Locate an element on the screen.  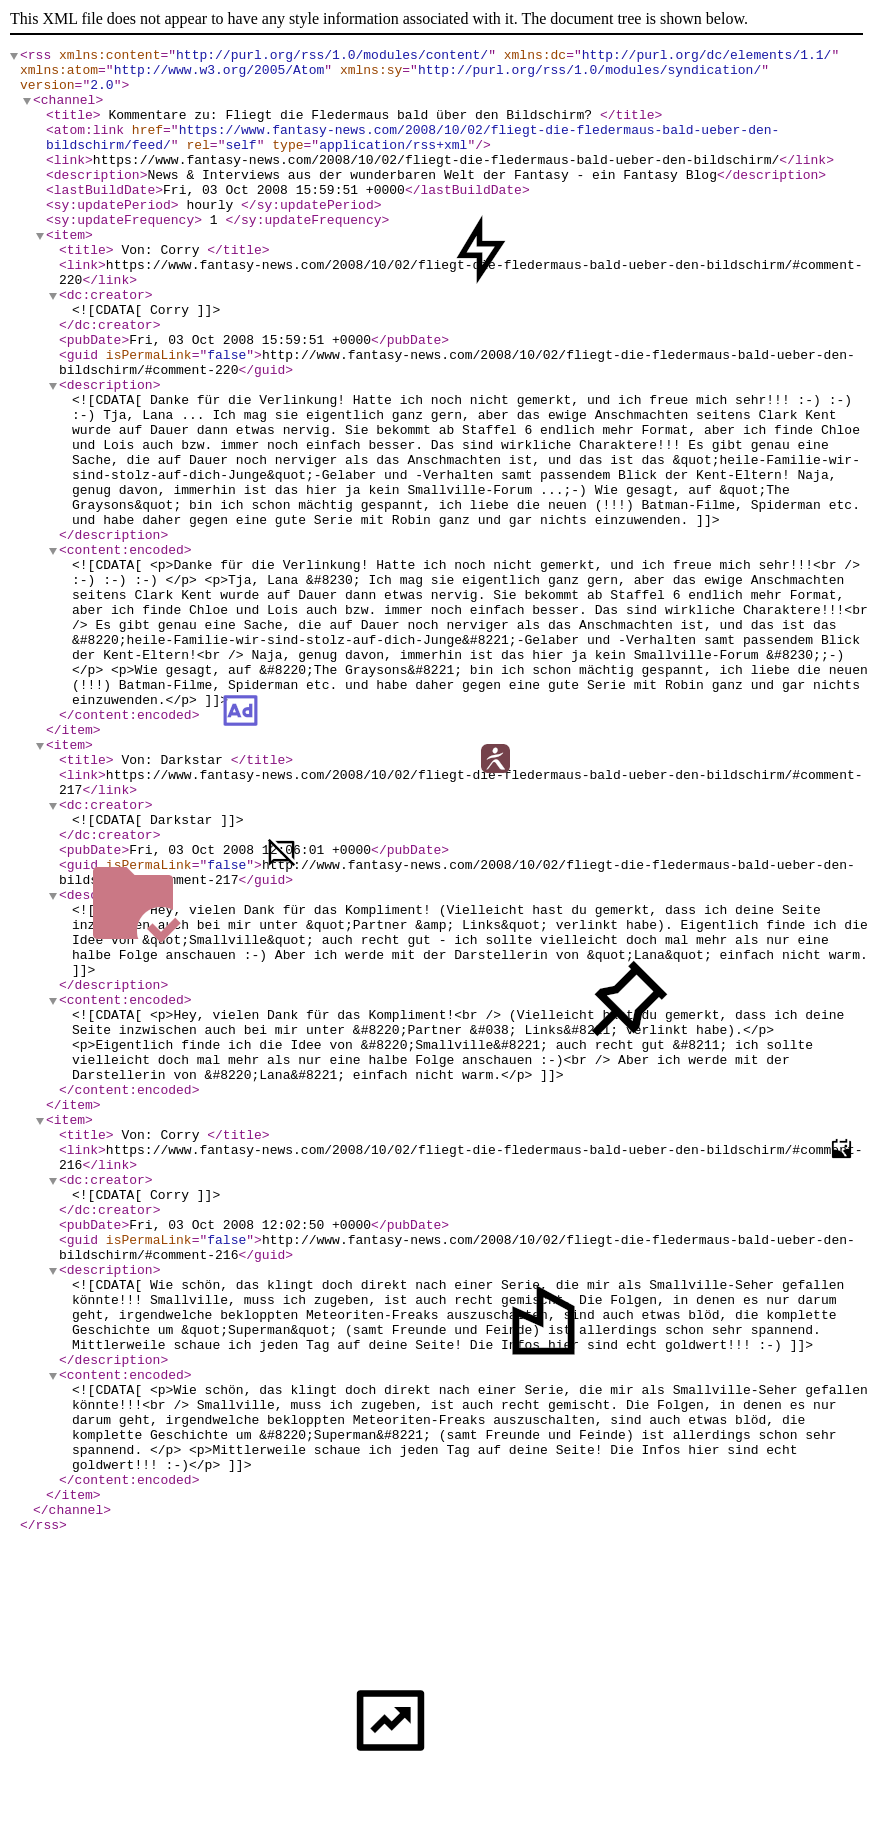
disable chat or messaging is located at coordinates (281, 852).